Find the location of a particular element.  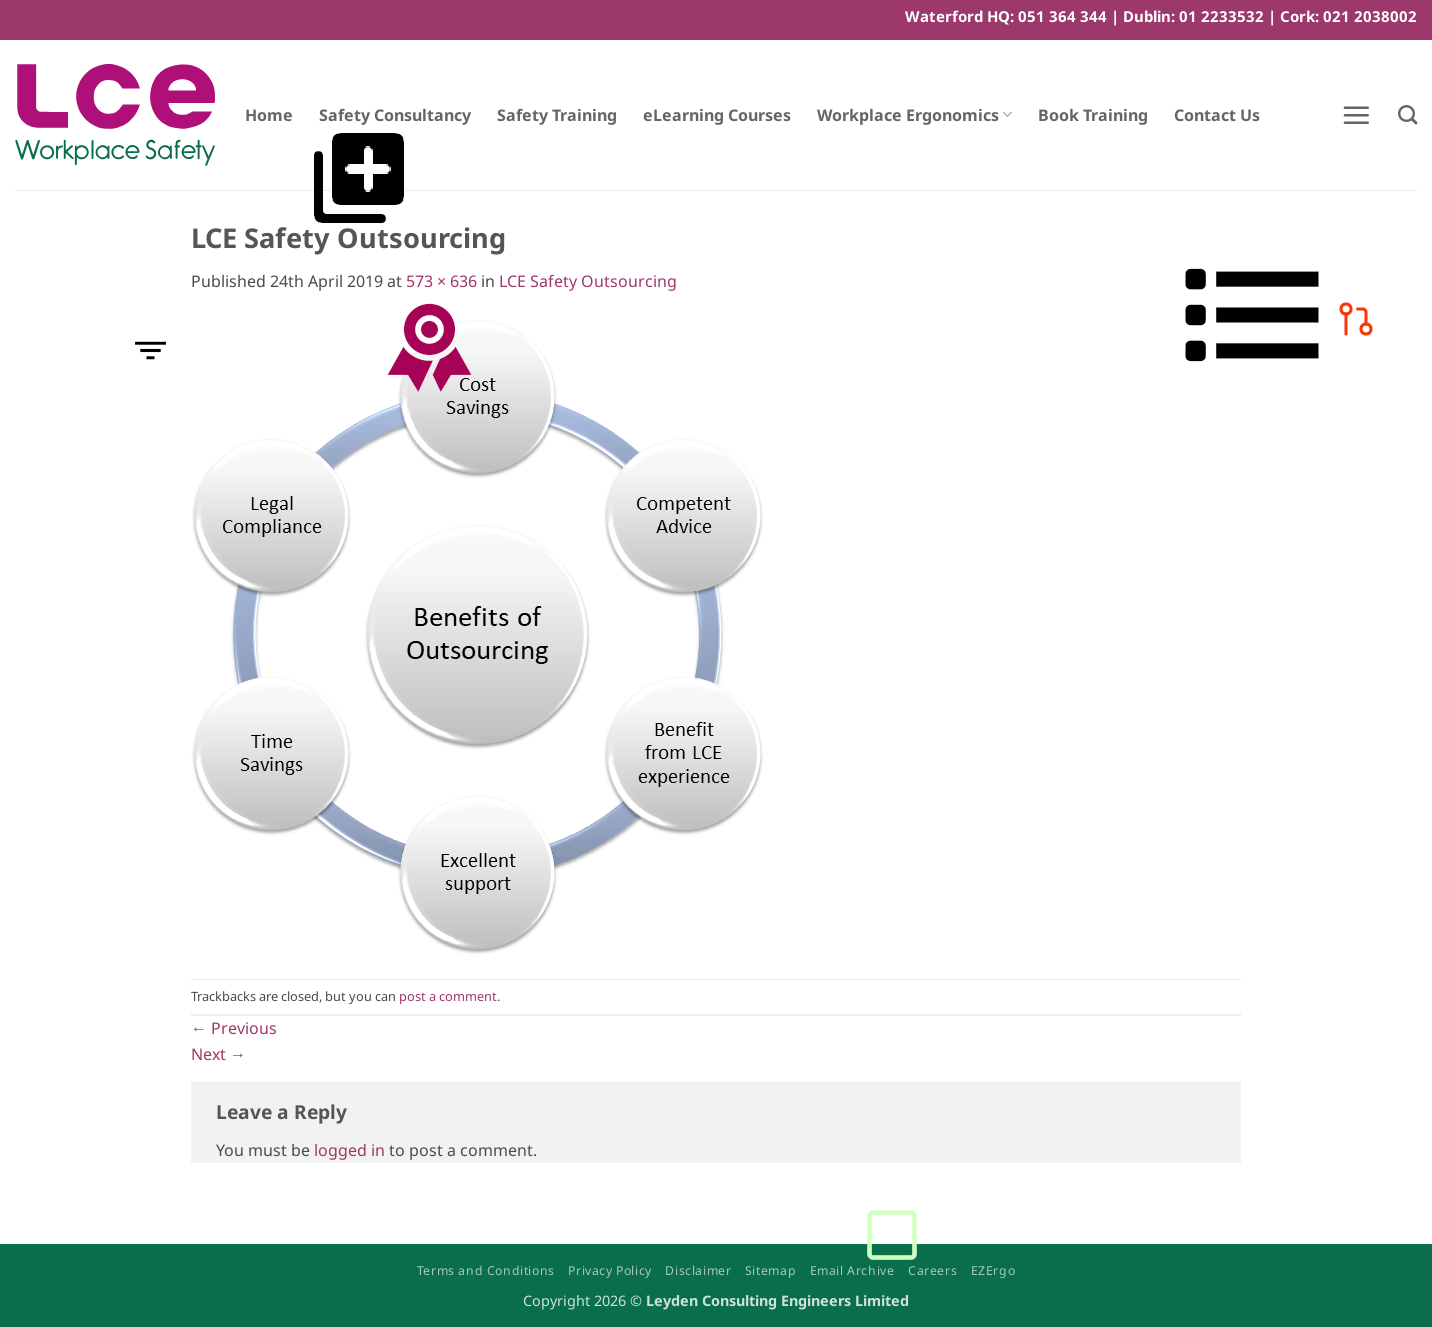

create a new pull request is located at coordinates (1356, 319).